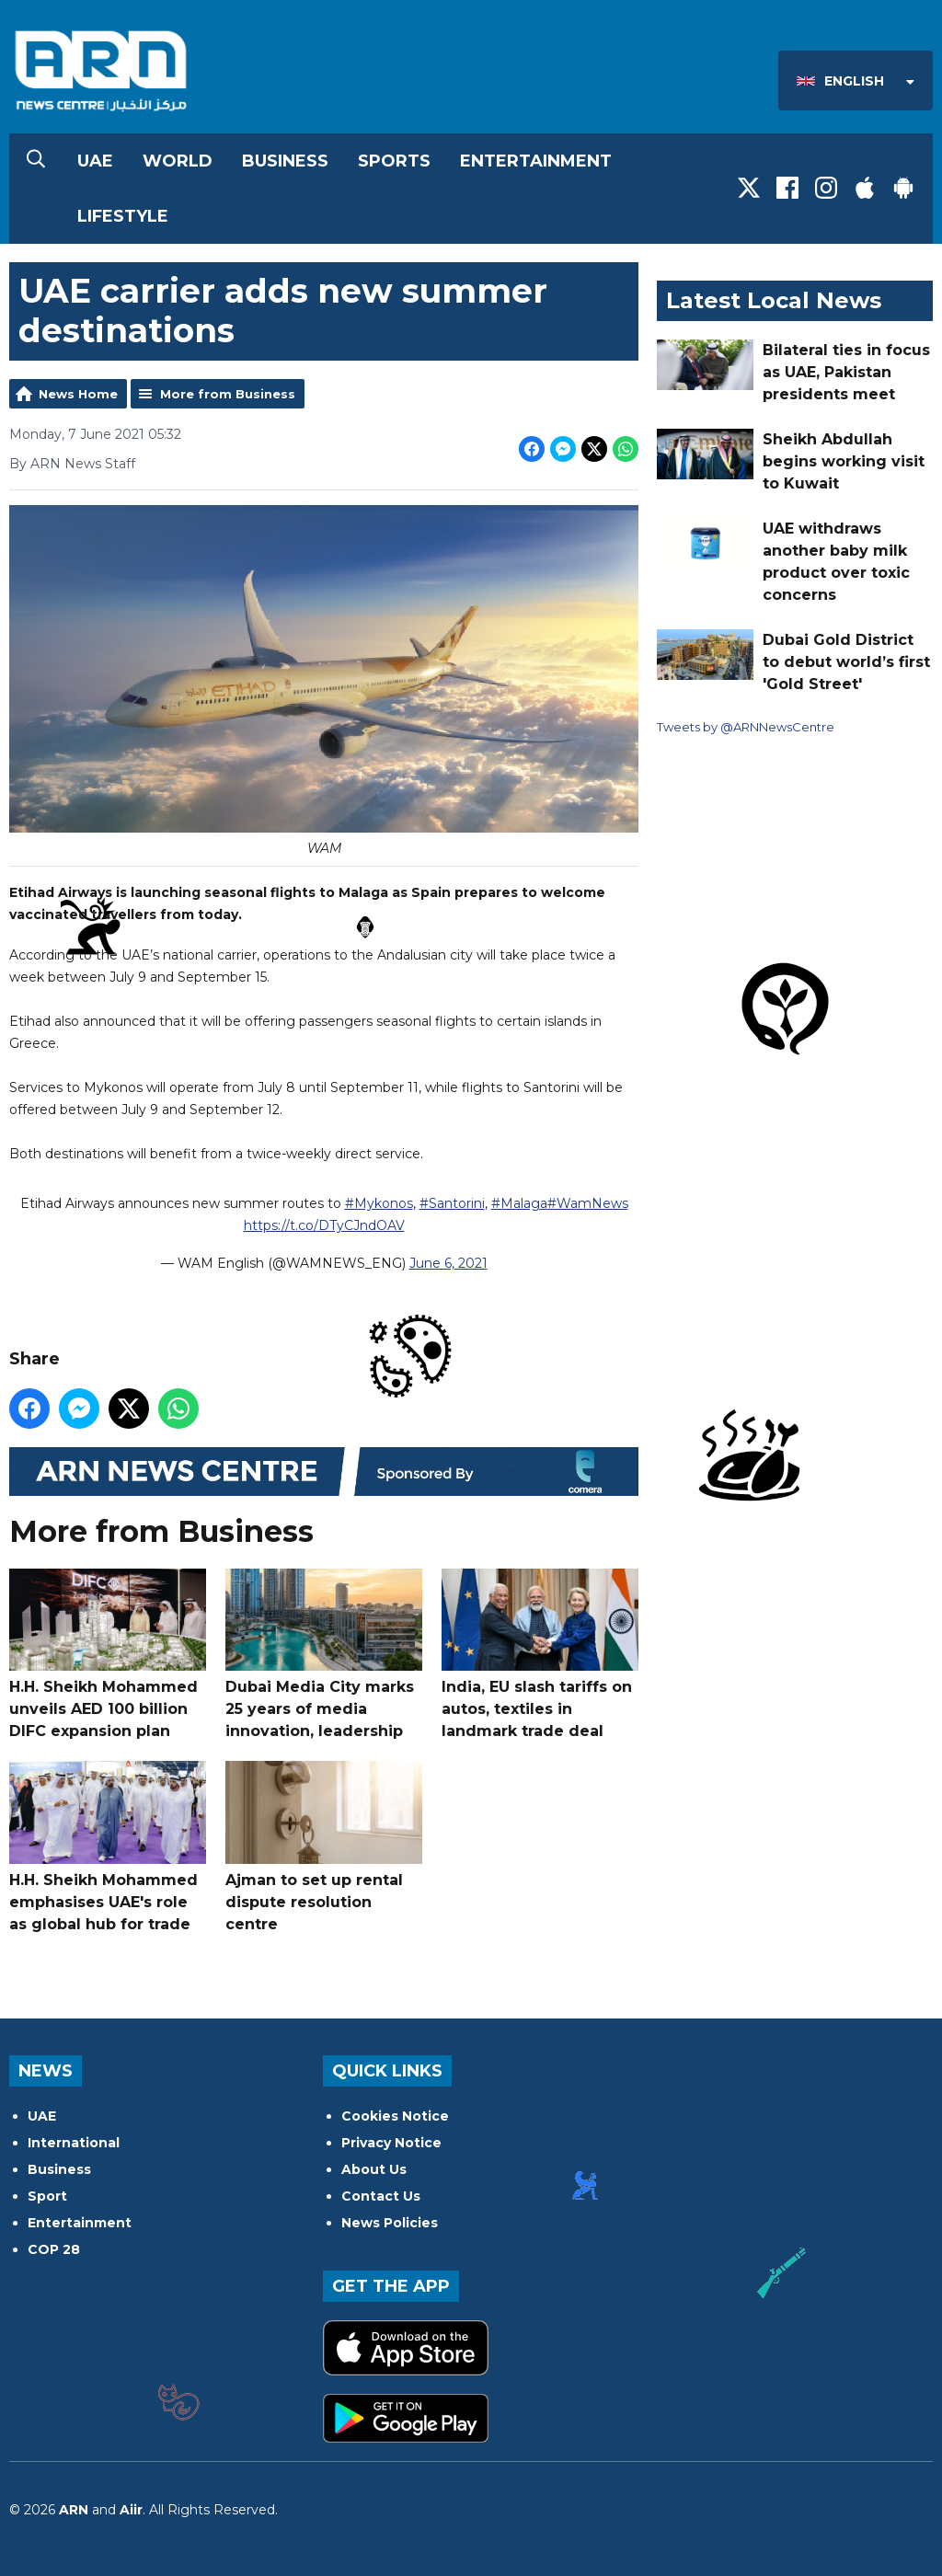  I want to click on select mandrill character or avatar, so click(365, 927).